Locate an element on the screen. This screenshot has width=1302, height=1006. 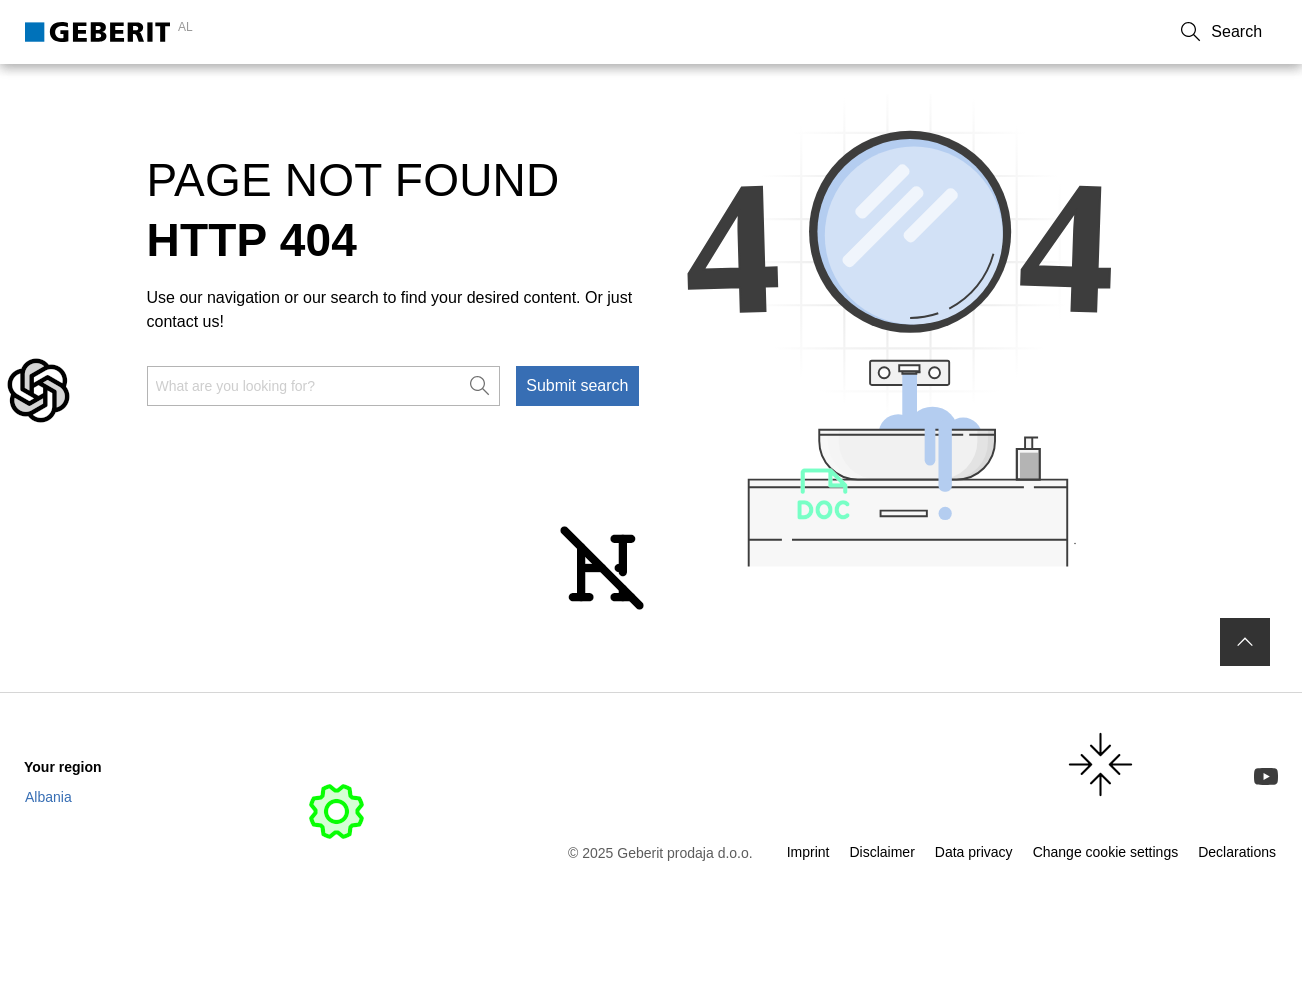
open a document file is located at coordinates (824, 496).